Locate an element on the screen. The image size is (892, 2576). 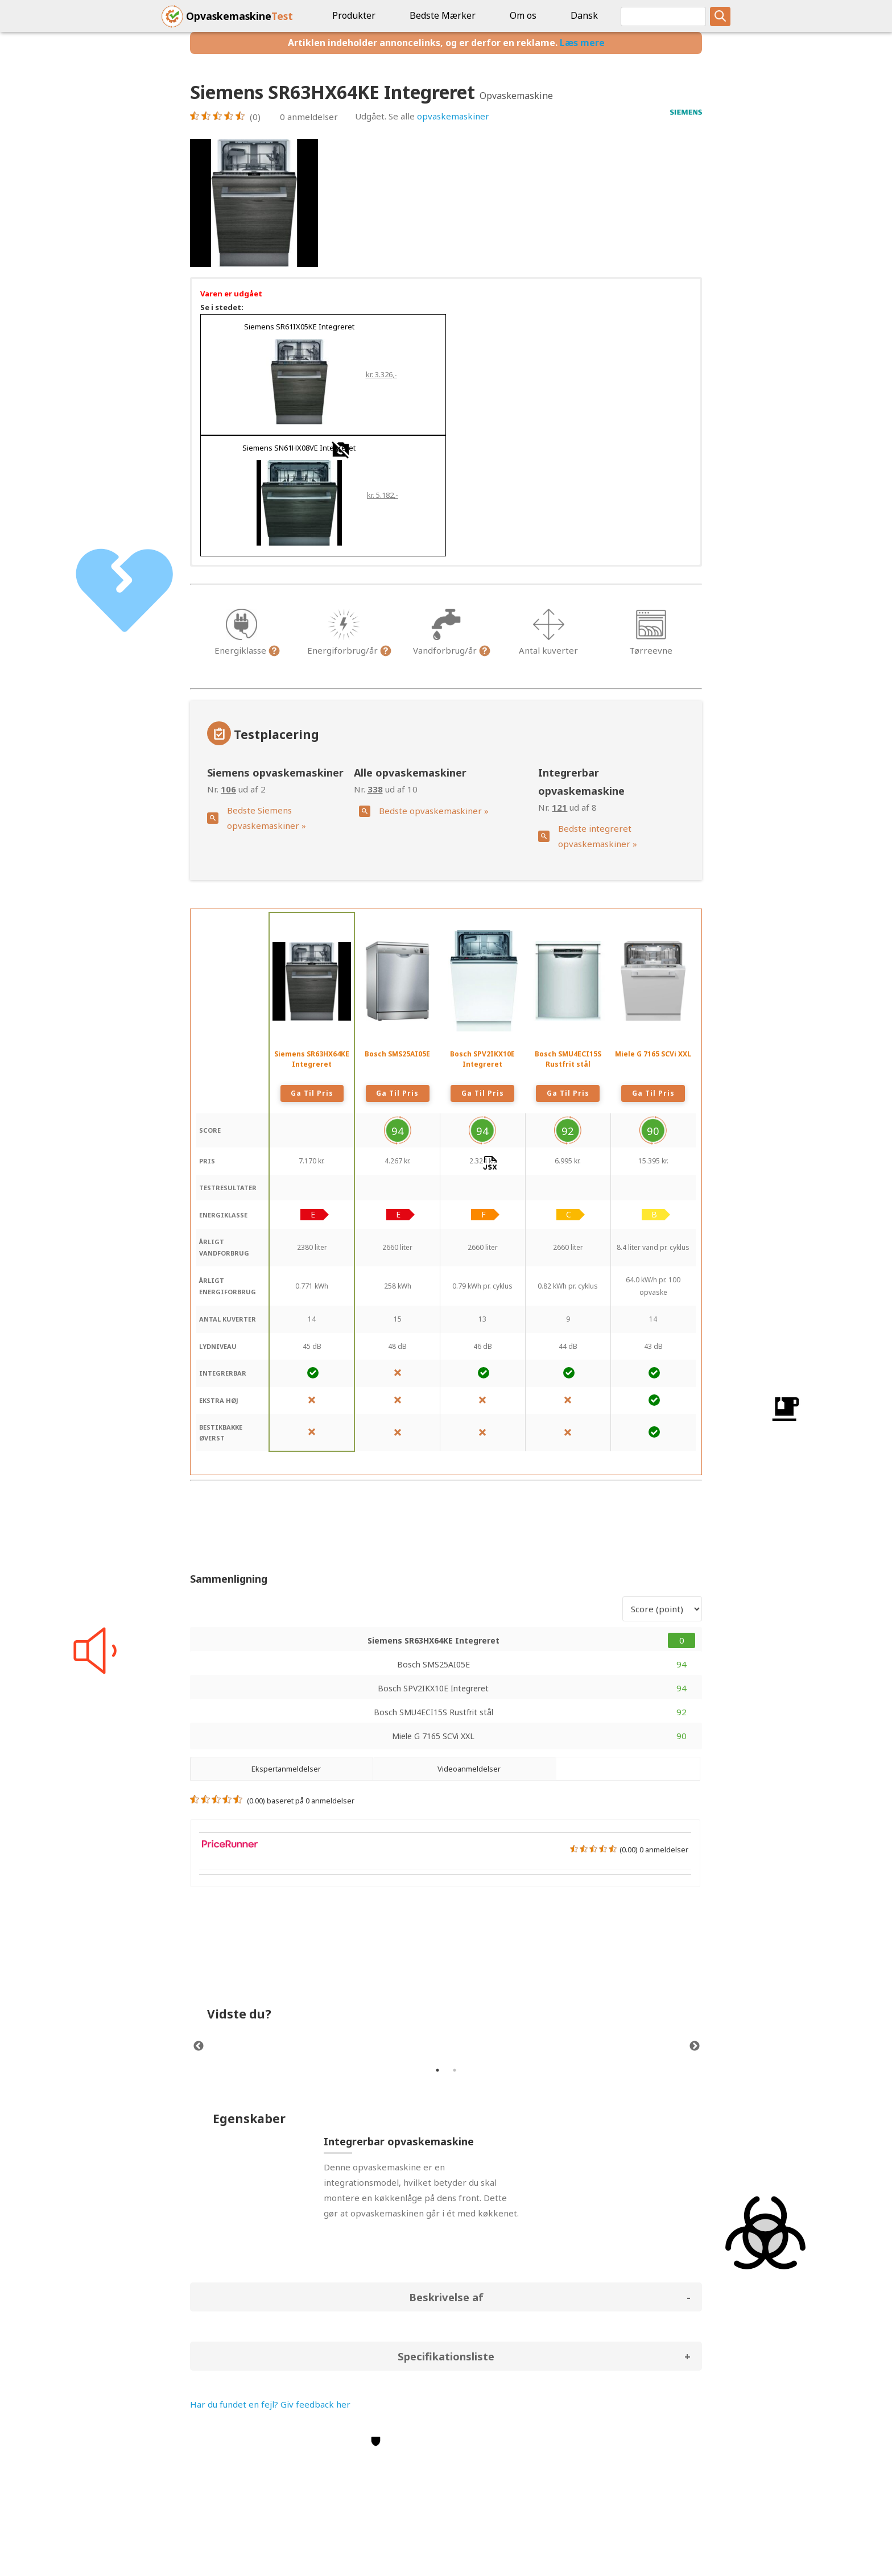
indicates hazardous or dangerous content is located at coordinates (765, 2235).